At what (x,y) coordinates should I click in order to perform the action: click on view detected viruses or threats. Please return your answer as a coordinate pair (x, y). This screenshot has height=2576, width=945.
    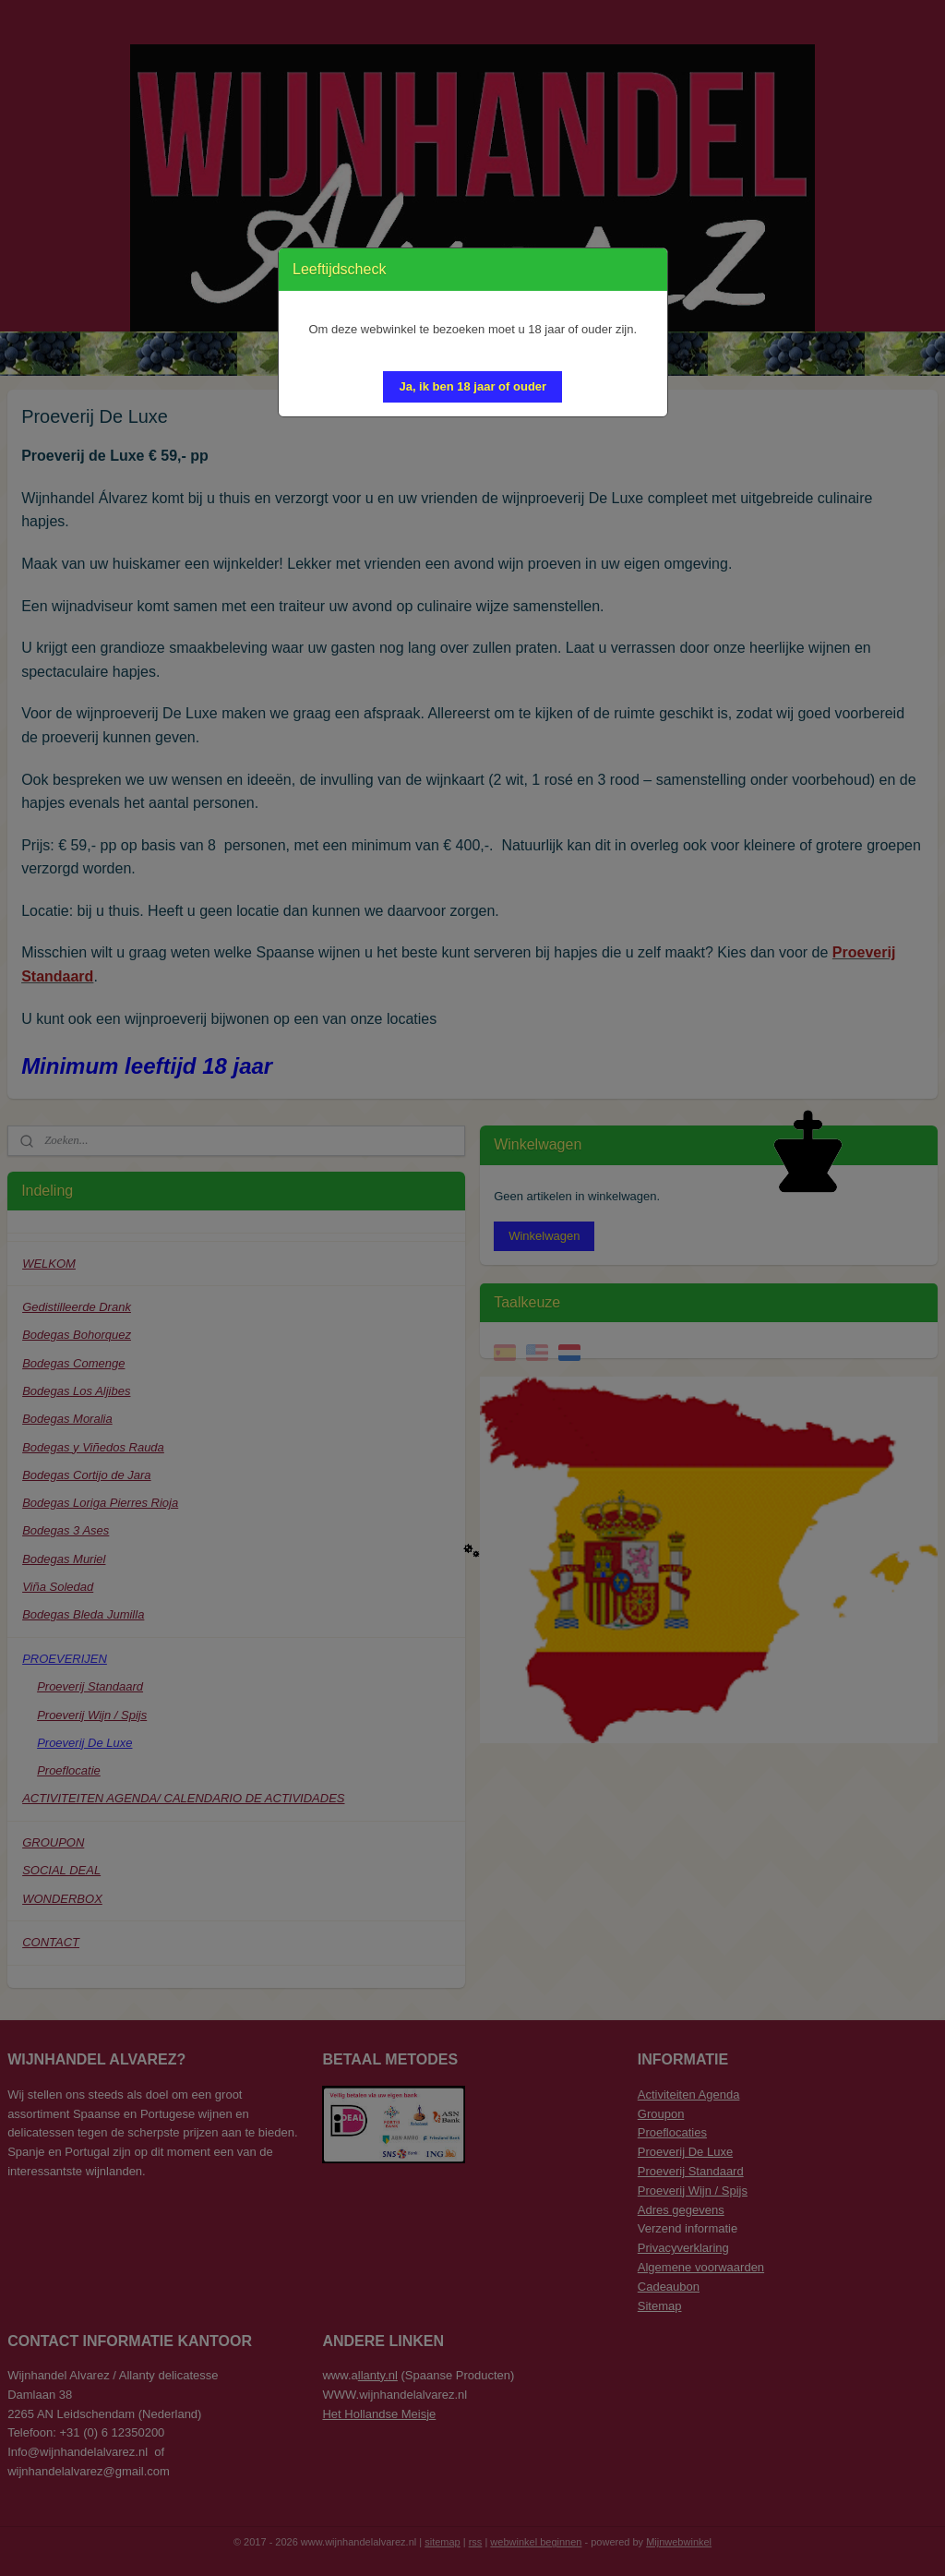
    Looking at the image, I should click on (472, 1550).